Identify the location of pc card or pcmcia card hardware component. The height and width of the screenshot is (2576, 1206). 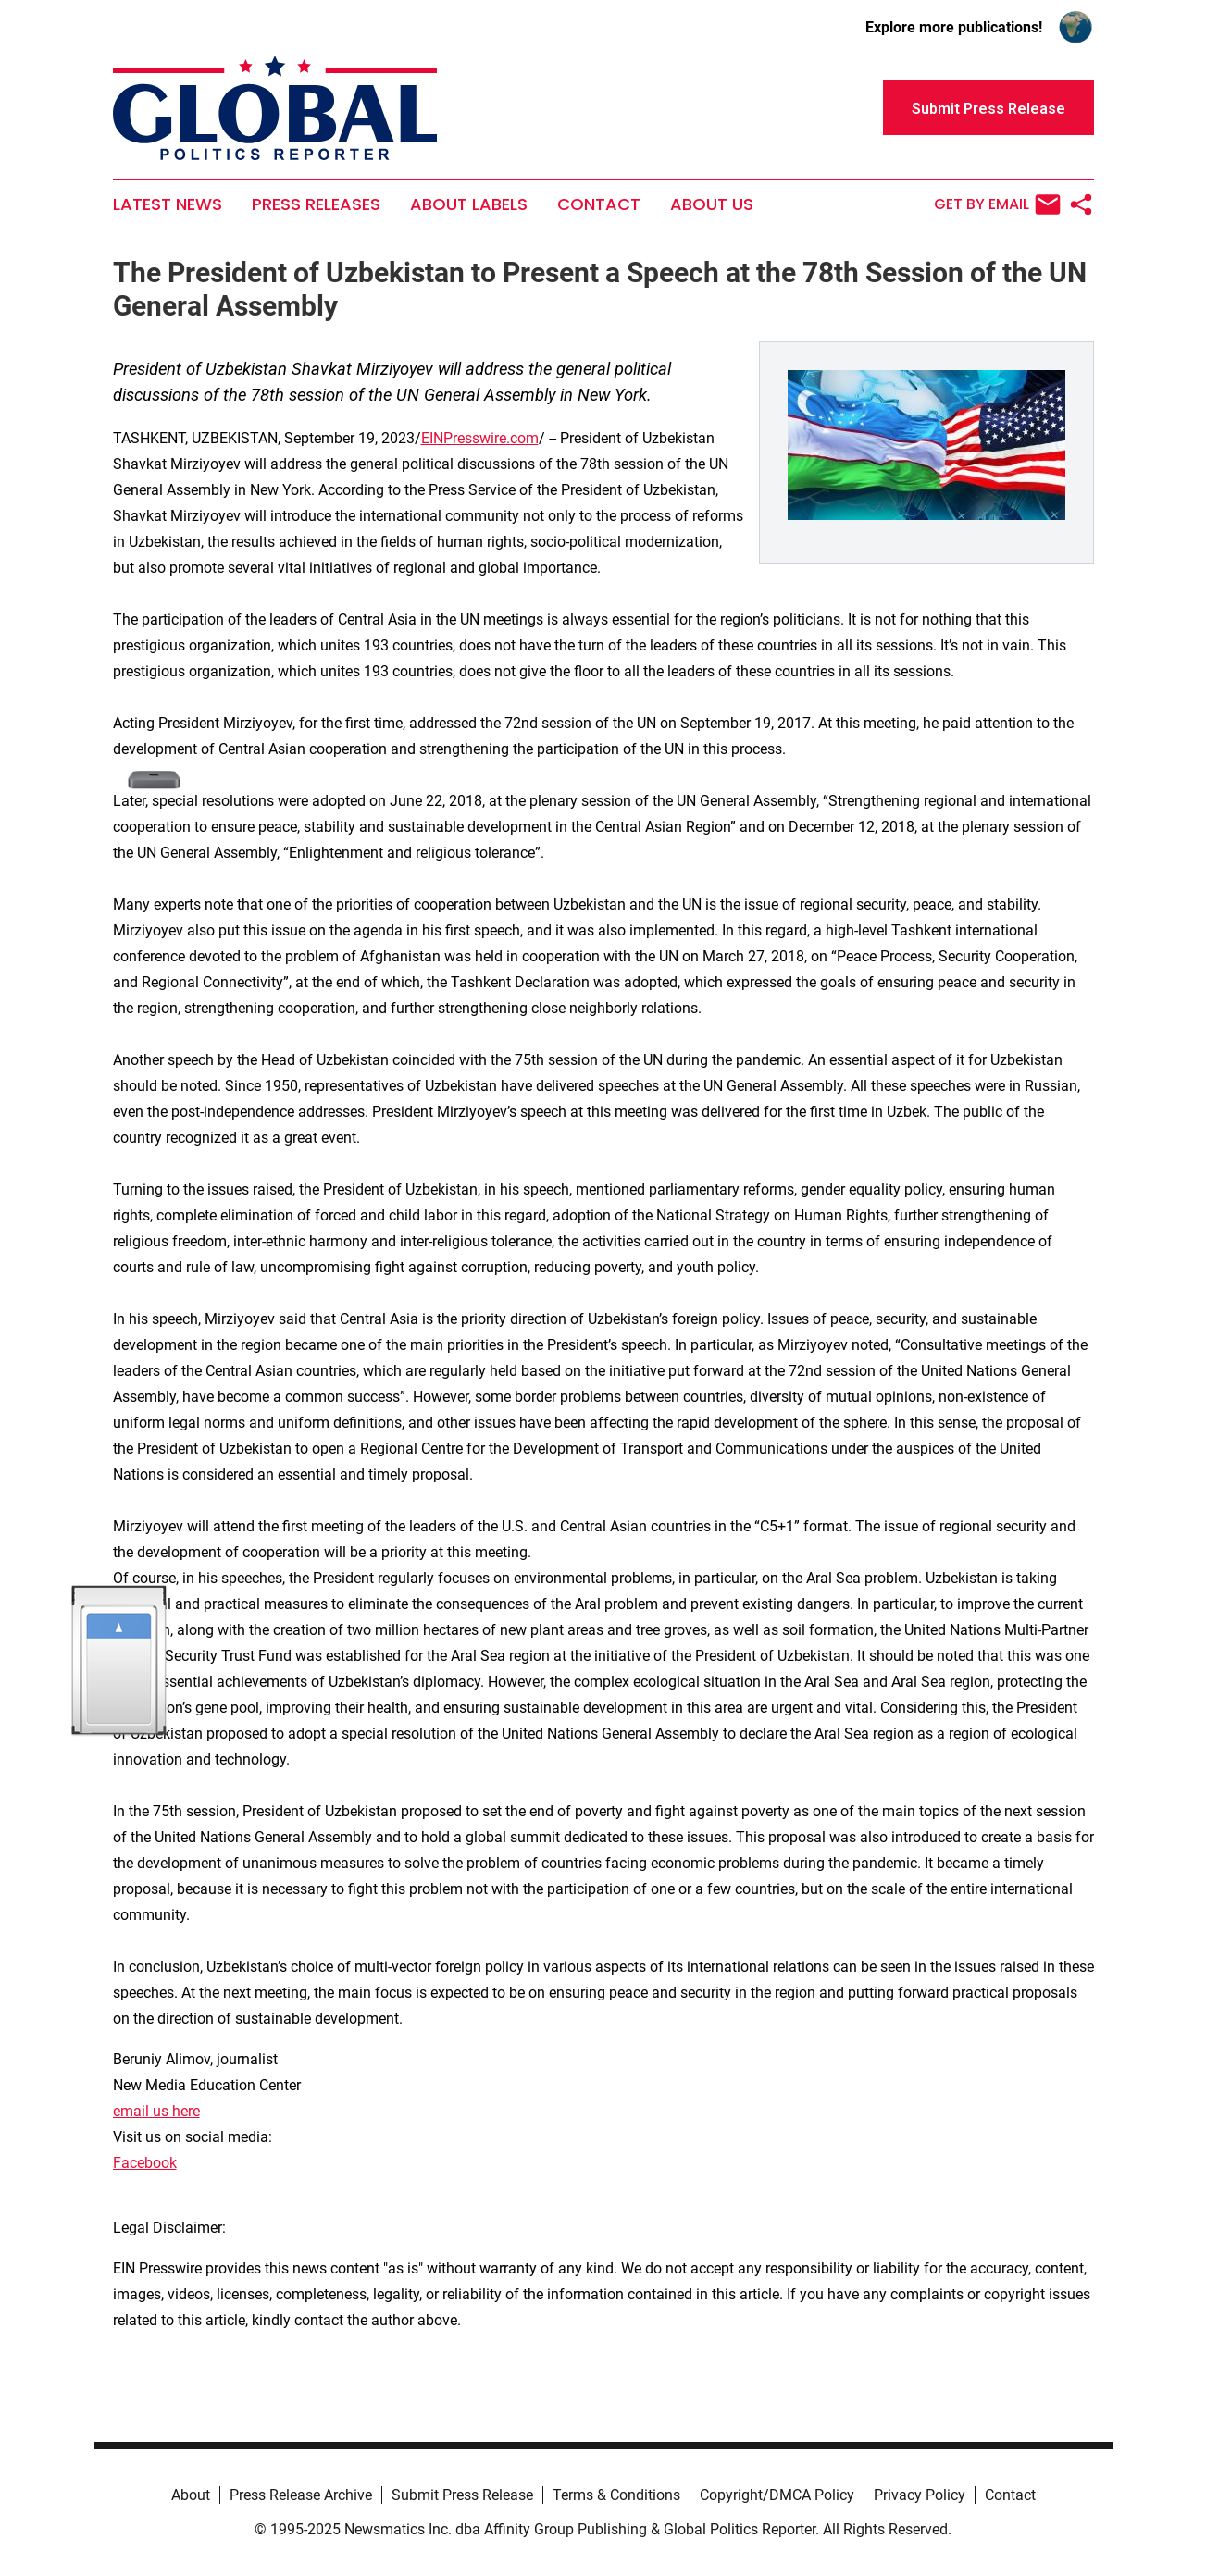
(119, 1661).